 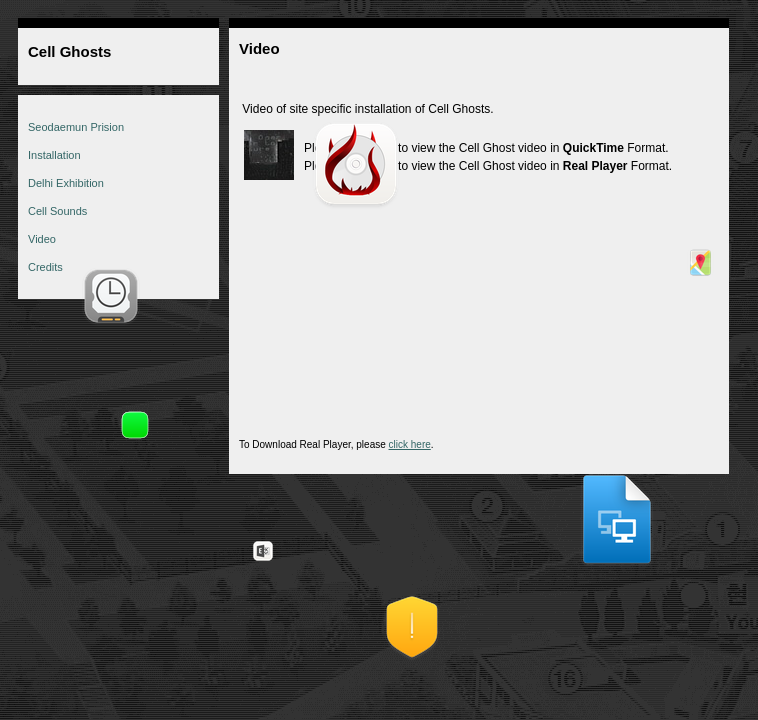 What do you see at coordinates (111, 297) in the screenshot?
I see `access time machine backup settings` at bounding box center [111, 297].